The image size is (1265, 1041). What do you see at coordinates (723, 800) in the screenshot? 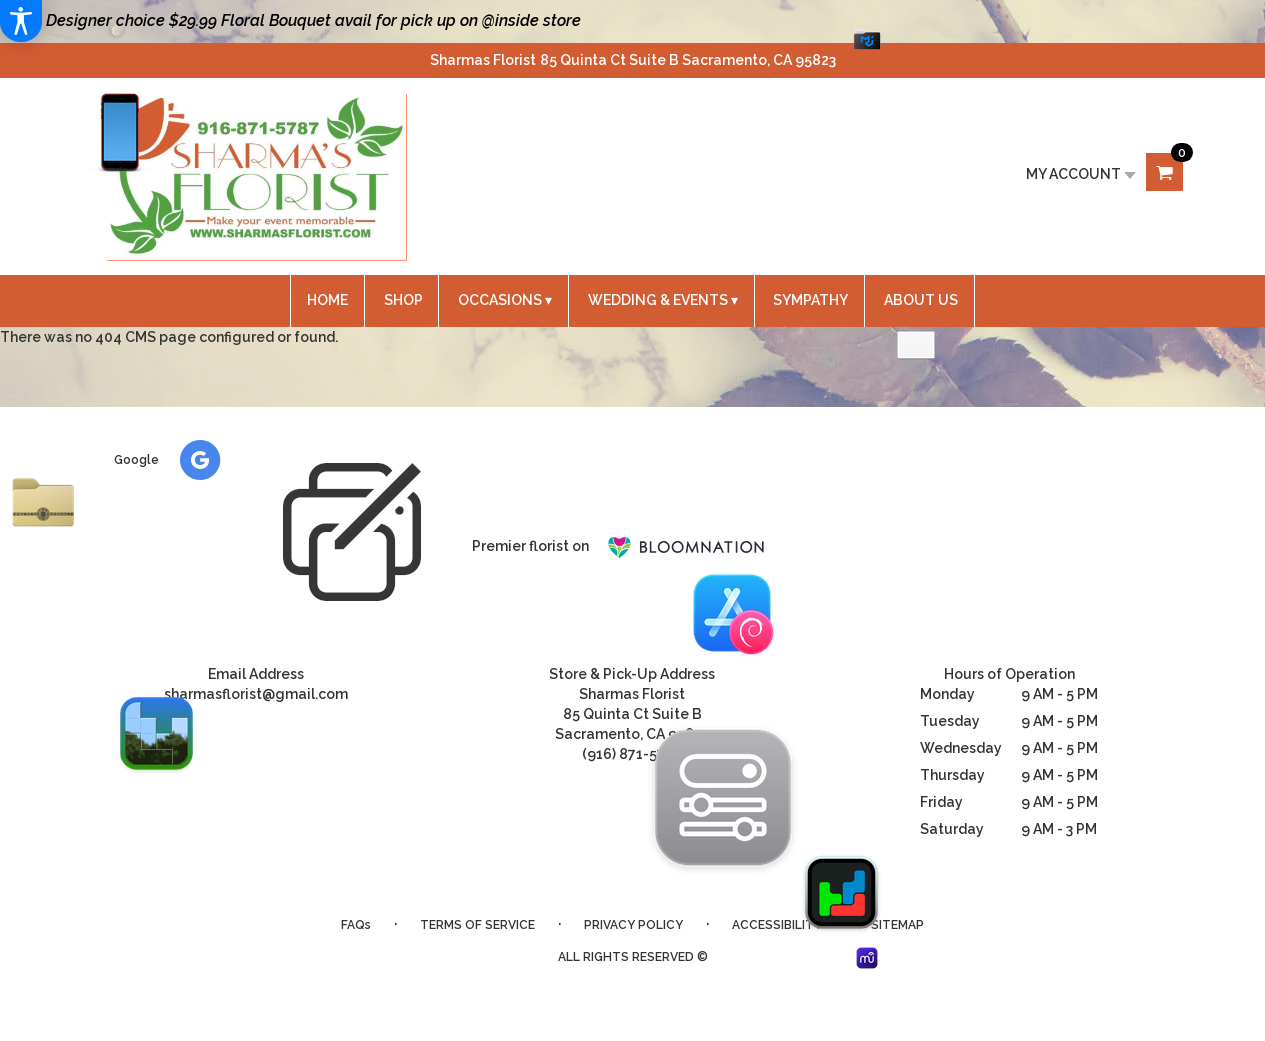
I see `open interface design preferences` at bounding box center [723, 800].